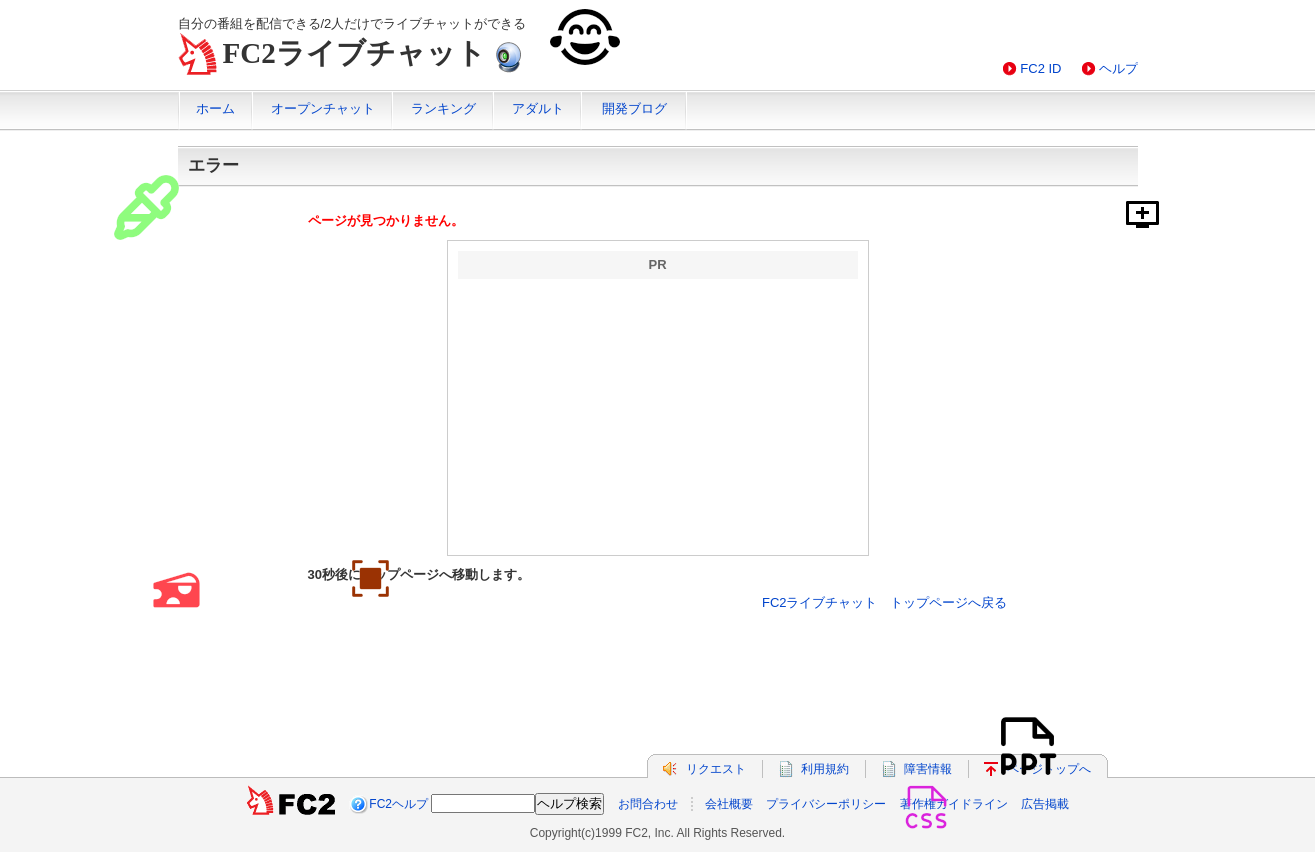  I want to click on view or open a CSS stylesheet file, so click(927, 809).